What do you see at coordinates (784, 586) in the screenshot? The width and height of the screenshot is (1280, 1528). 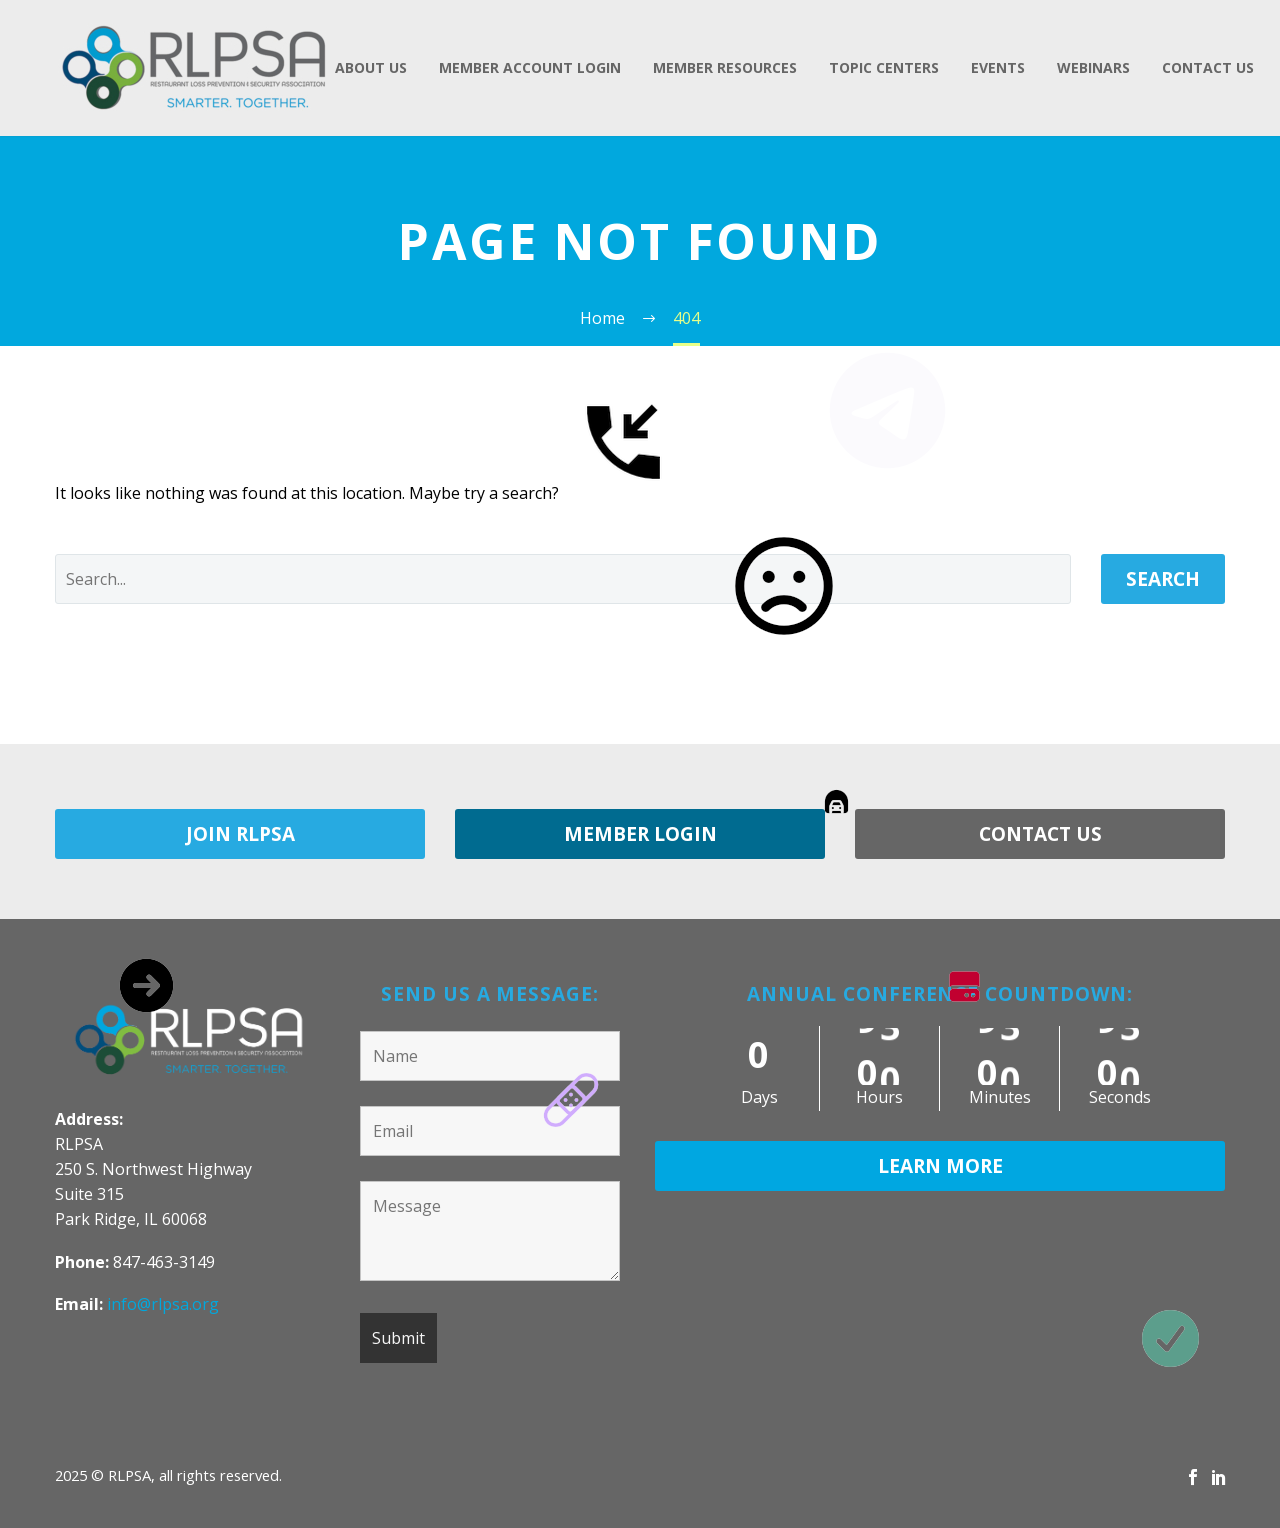 I see `indicates negative feedback or dissatisfaction` at bounding box center [784, 586].